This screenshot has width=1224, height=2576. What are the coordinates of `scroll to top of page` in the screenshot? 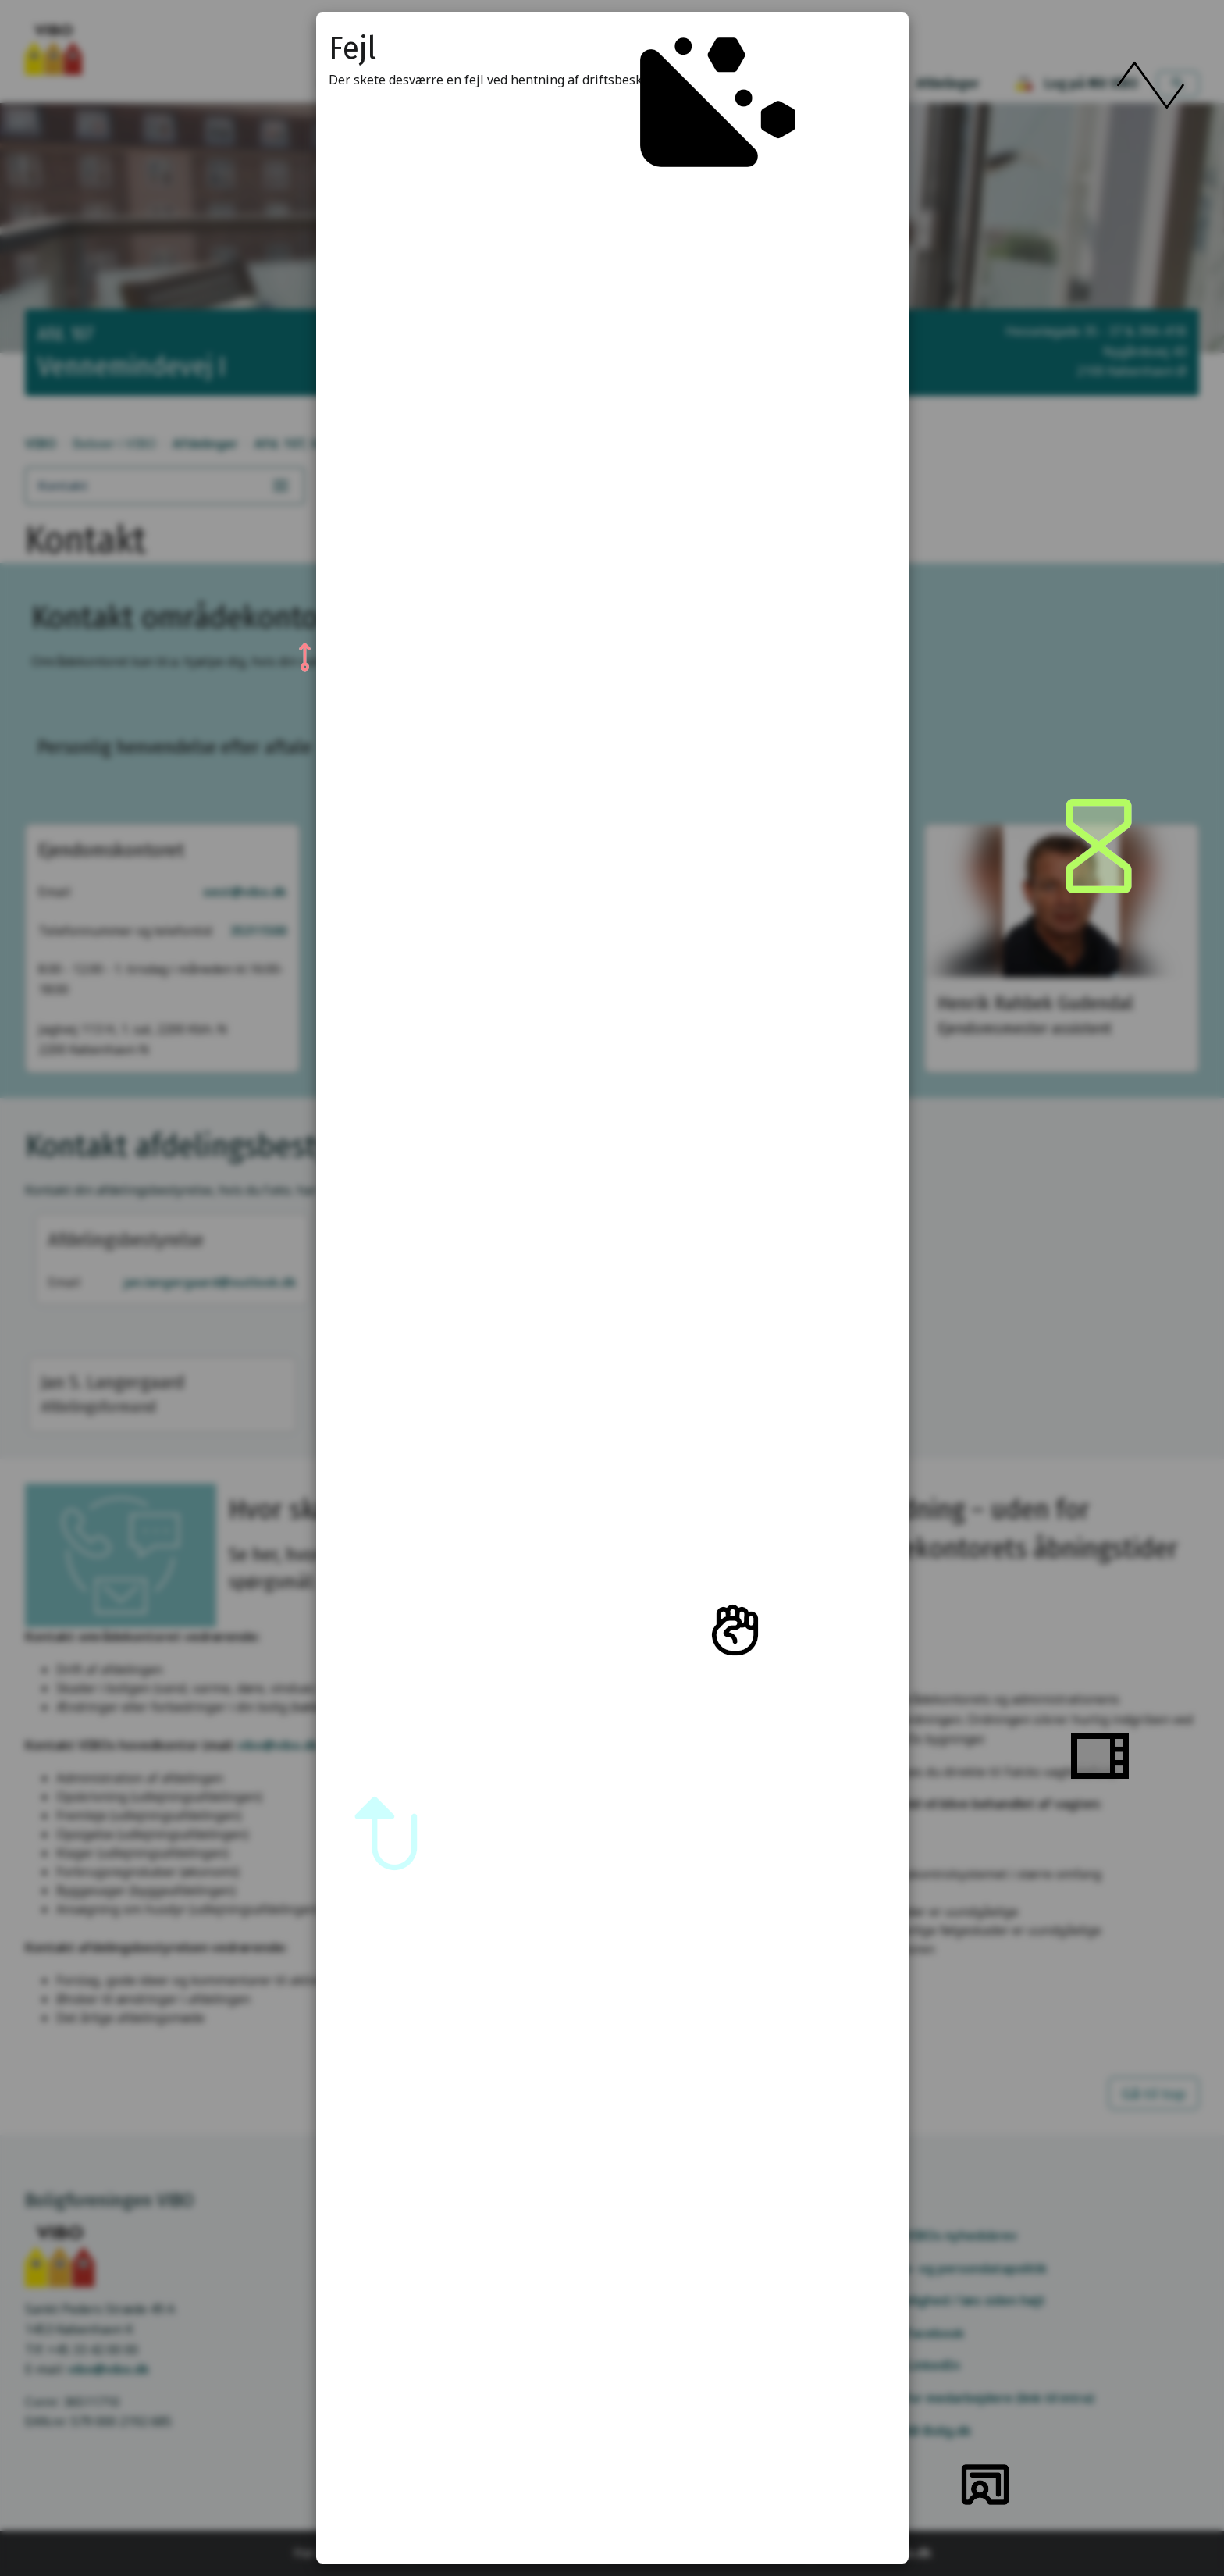 It's located at (304, 657).